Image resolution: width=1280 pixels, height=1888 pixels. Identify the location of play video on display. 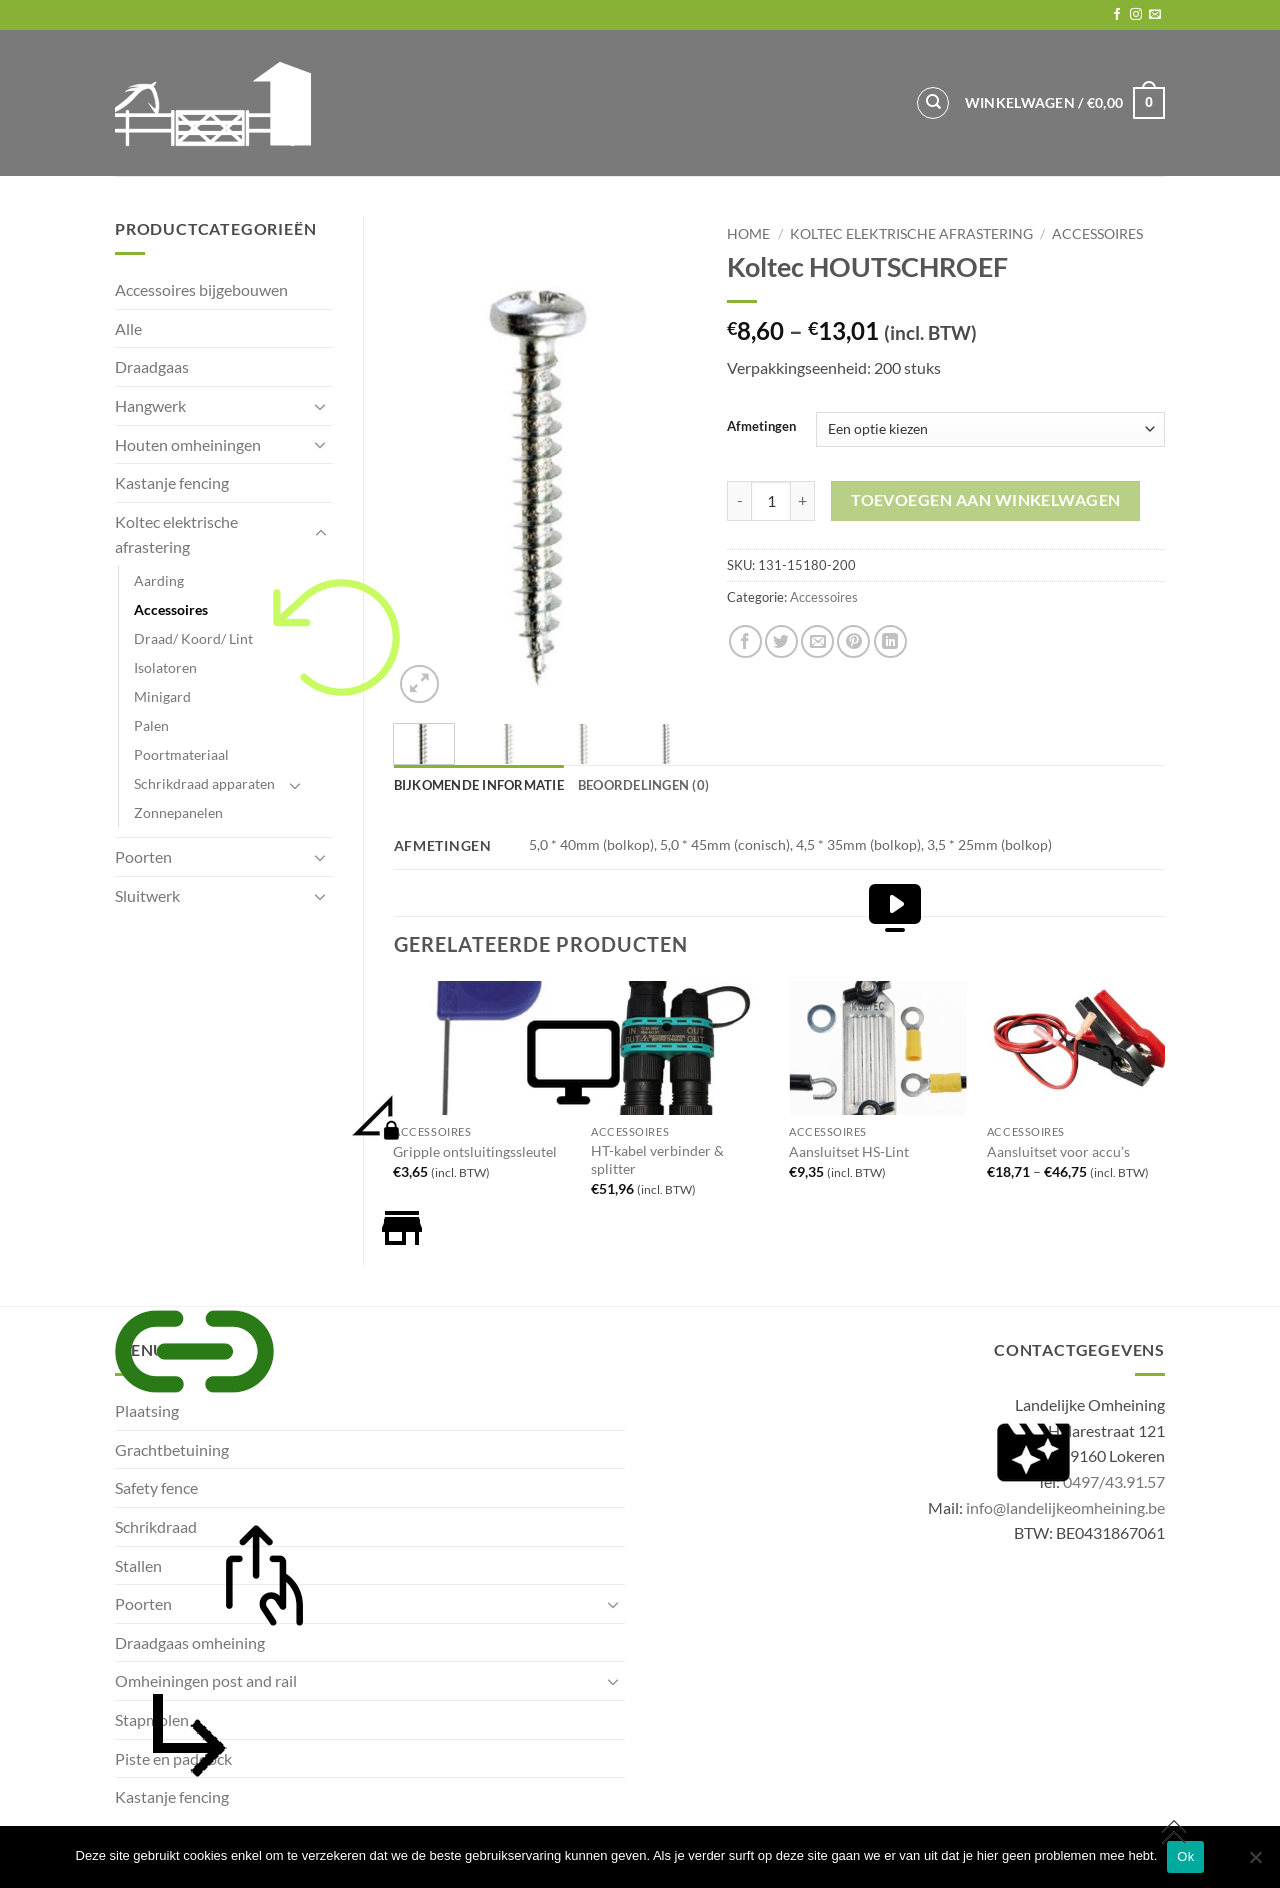
(895, 906).